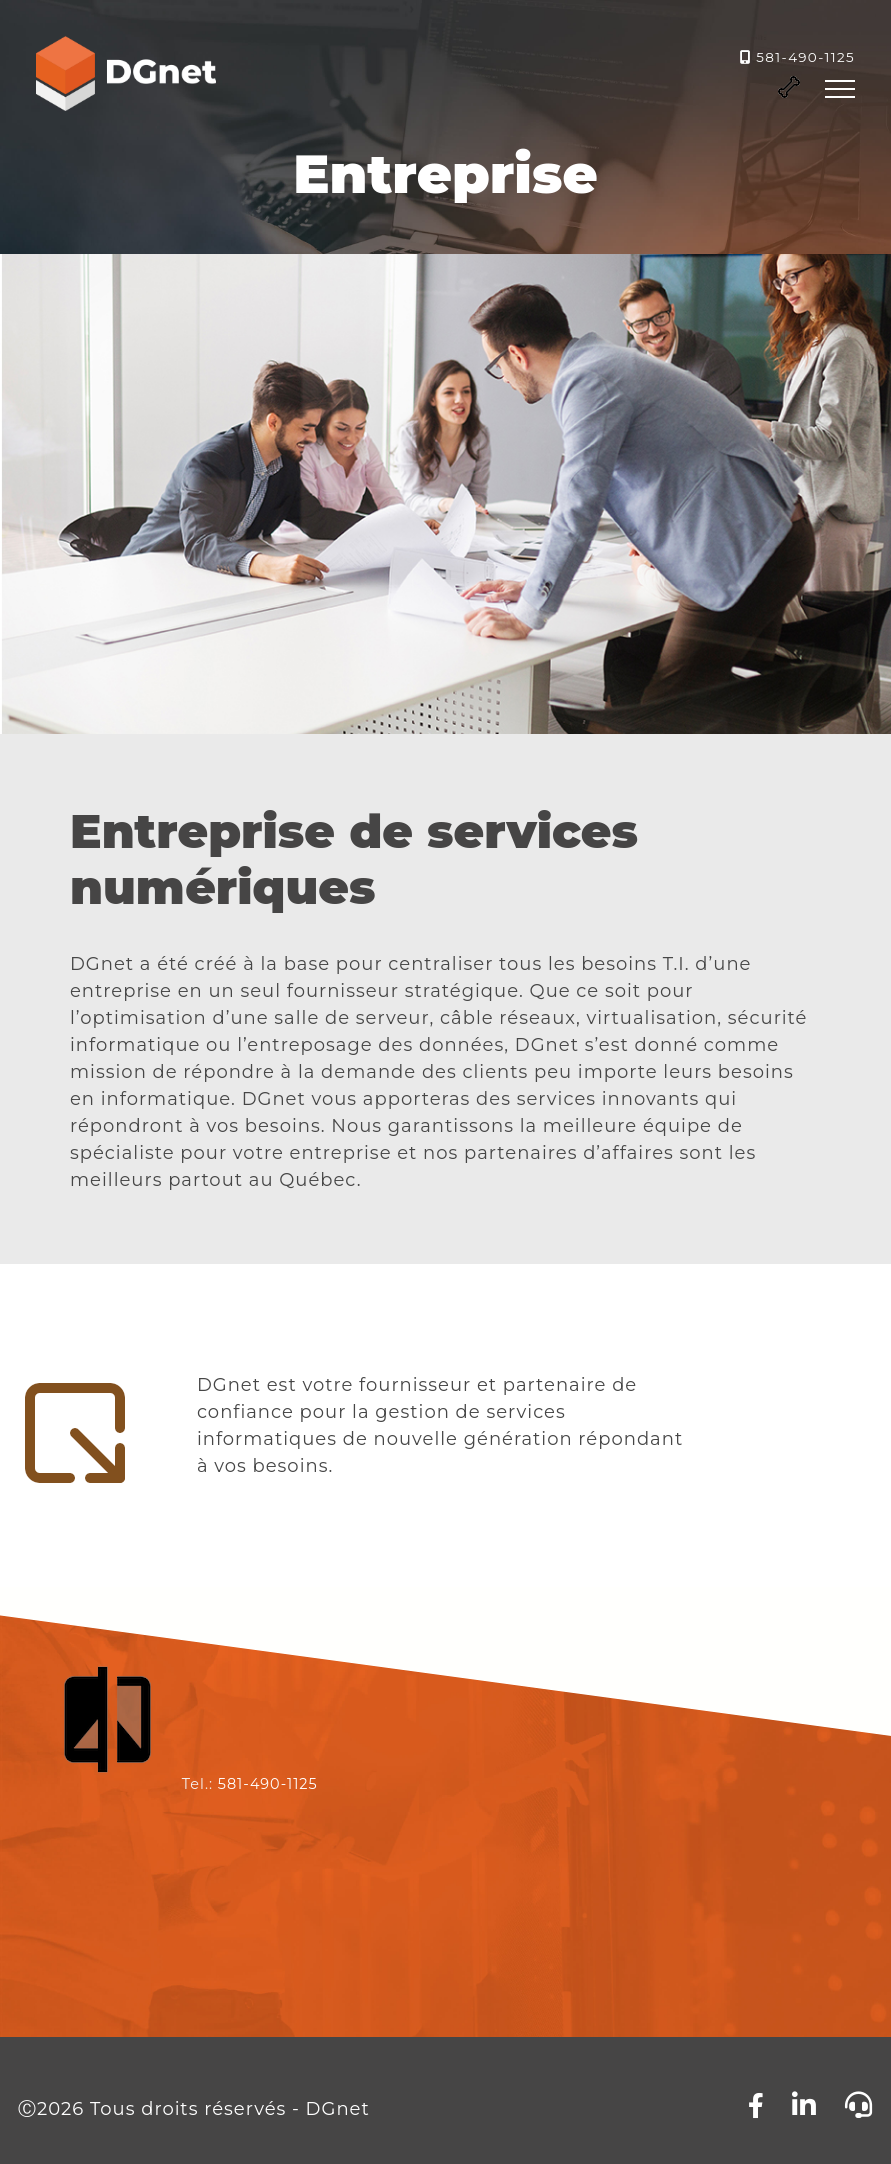 Image resolution: width=891 pixels, height=2164 pixels. Describe the element at coordinates (107, 1719) in the screenshot. I see `compare two images side by side` at that location.